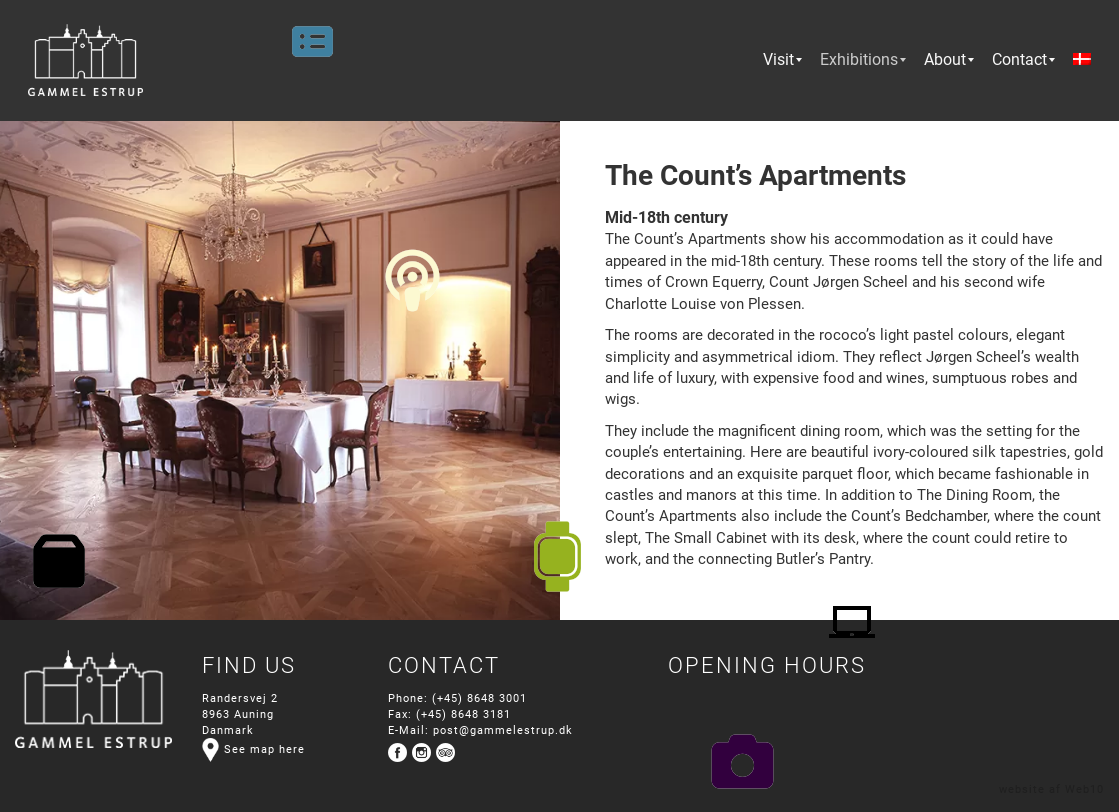 The height and width of the screenshot is (812, 1119). Describe the element at coordinates (742, 761) in the screenshot. I see `take a photo` at that location.